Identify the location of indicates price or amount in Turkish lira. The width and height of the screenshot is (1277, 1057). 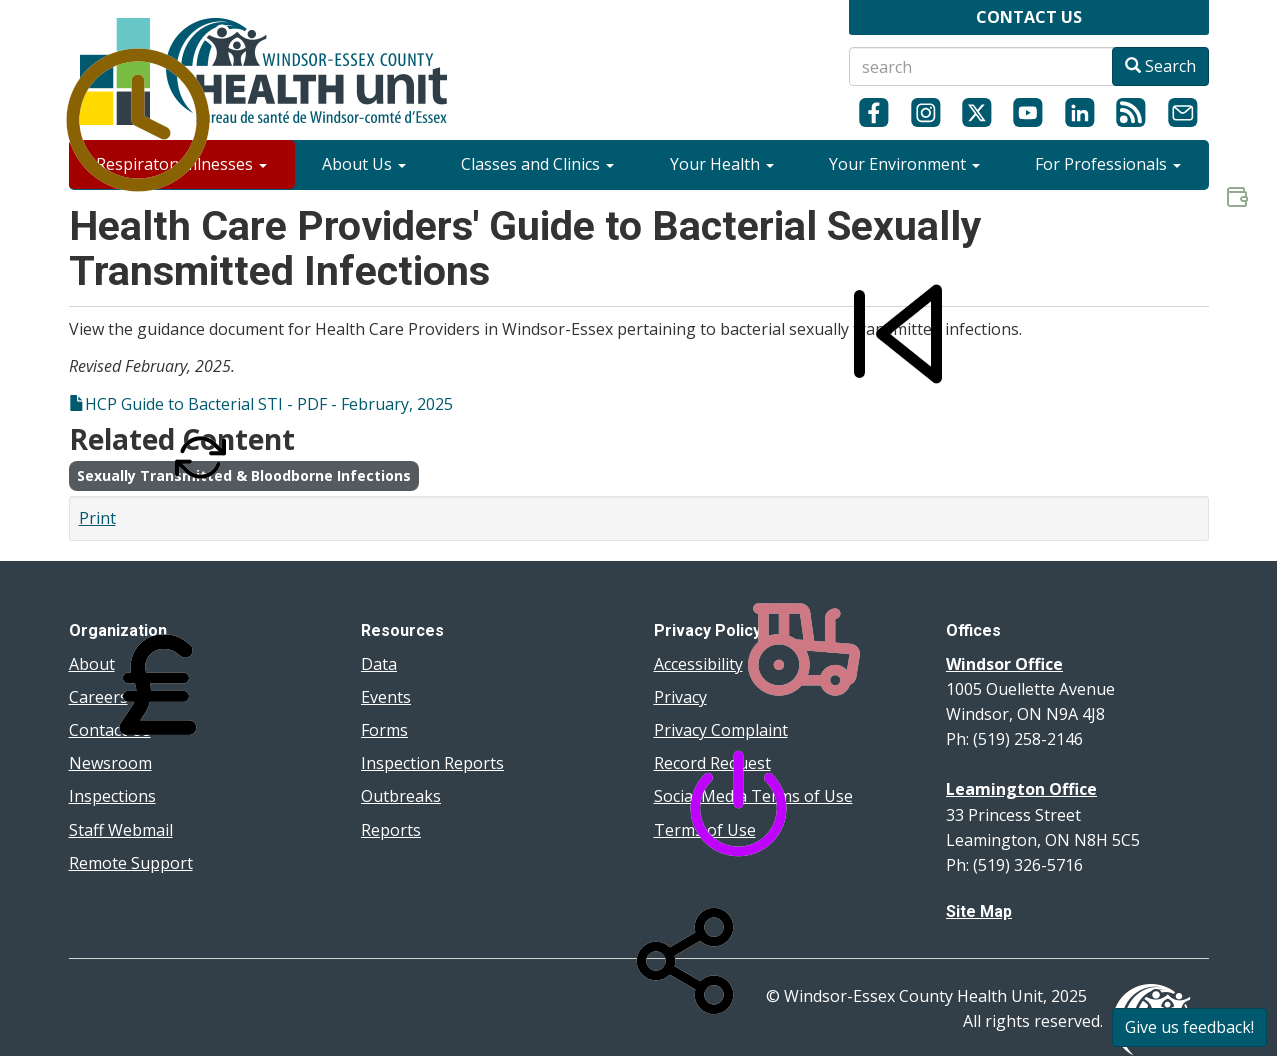
(159, 683).